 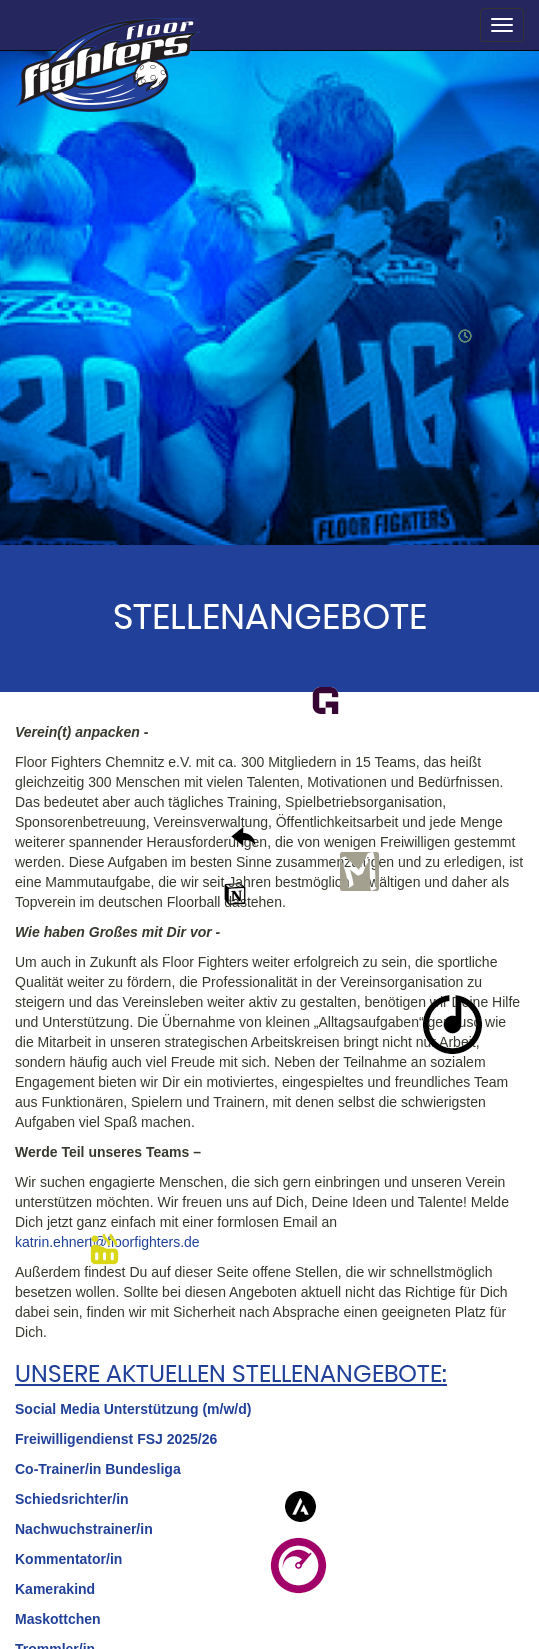 What do you see at coordinates (104, 1248) in the screenshot?
I see `view spa or hot tub amenities` at bounding box center [104, 1248].